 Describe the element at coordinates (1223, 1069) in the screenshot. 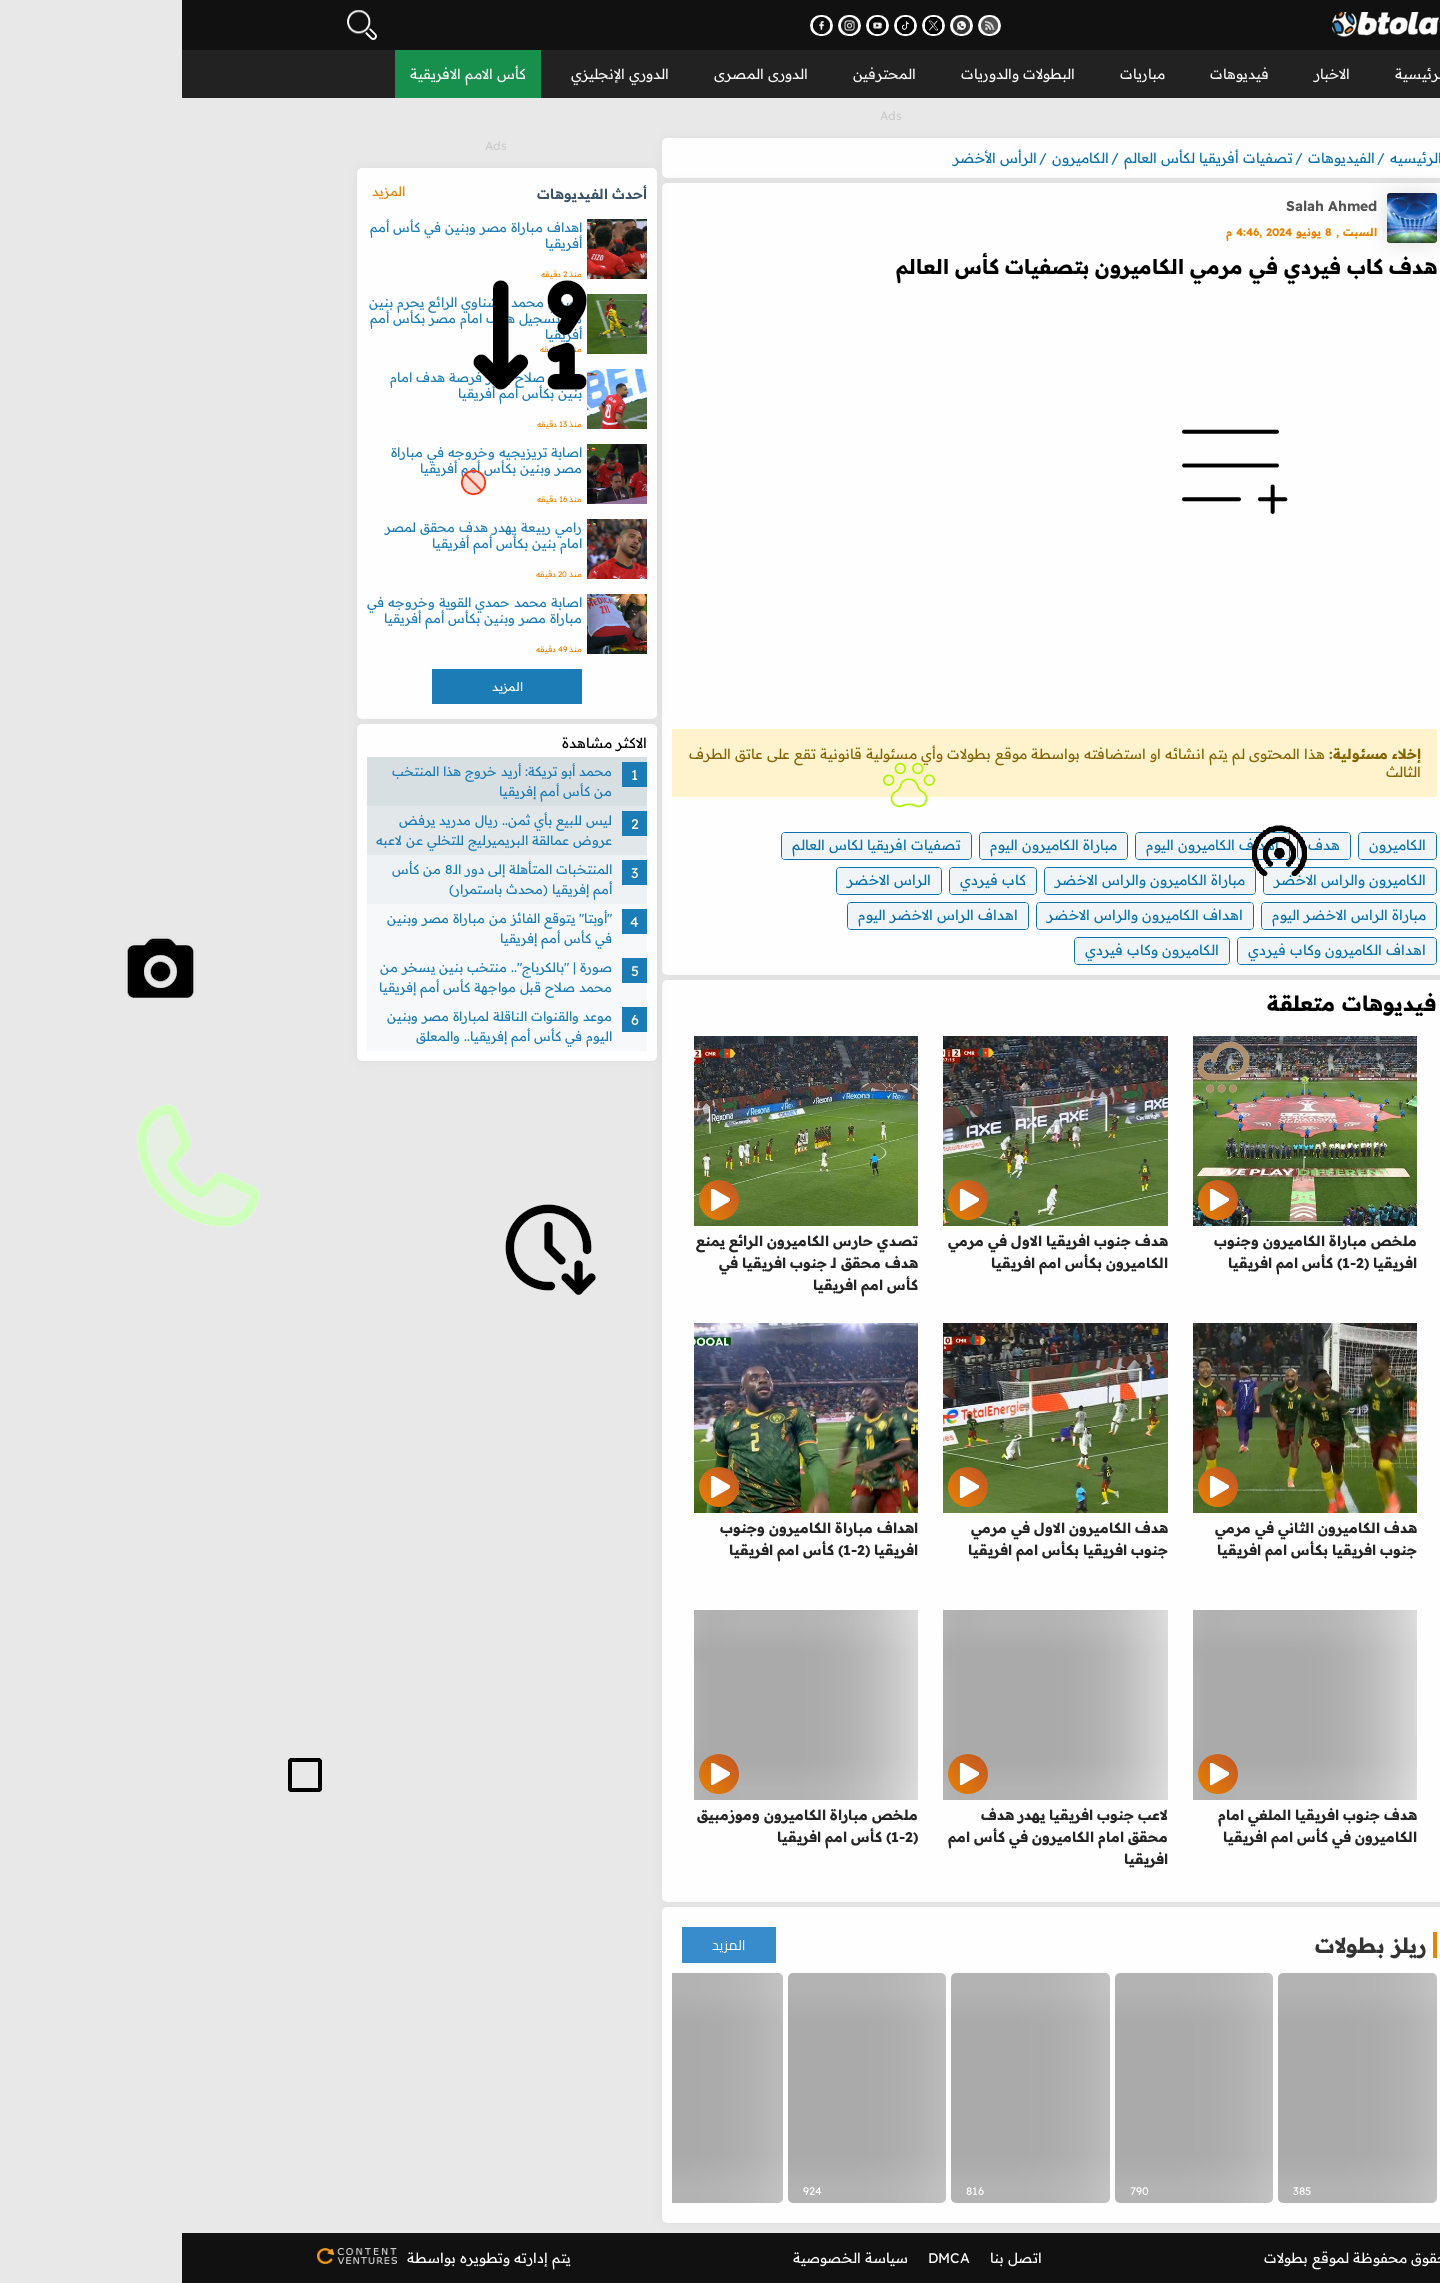

I see `indicates snowy weather conditions` at that location.